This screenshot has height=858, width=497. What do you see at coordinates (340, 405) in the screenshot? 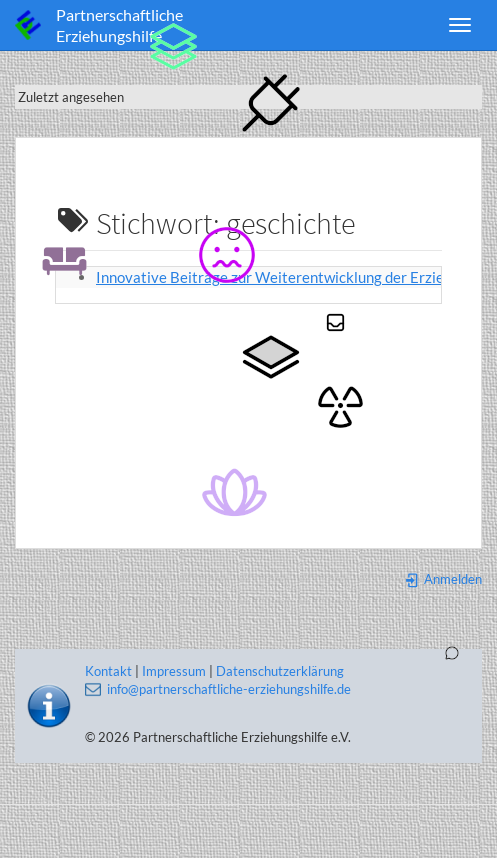
I see `indicates radioactive or hazardous material warning` at bounding box center [340, 405].